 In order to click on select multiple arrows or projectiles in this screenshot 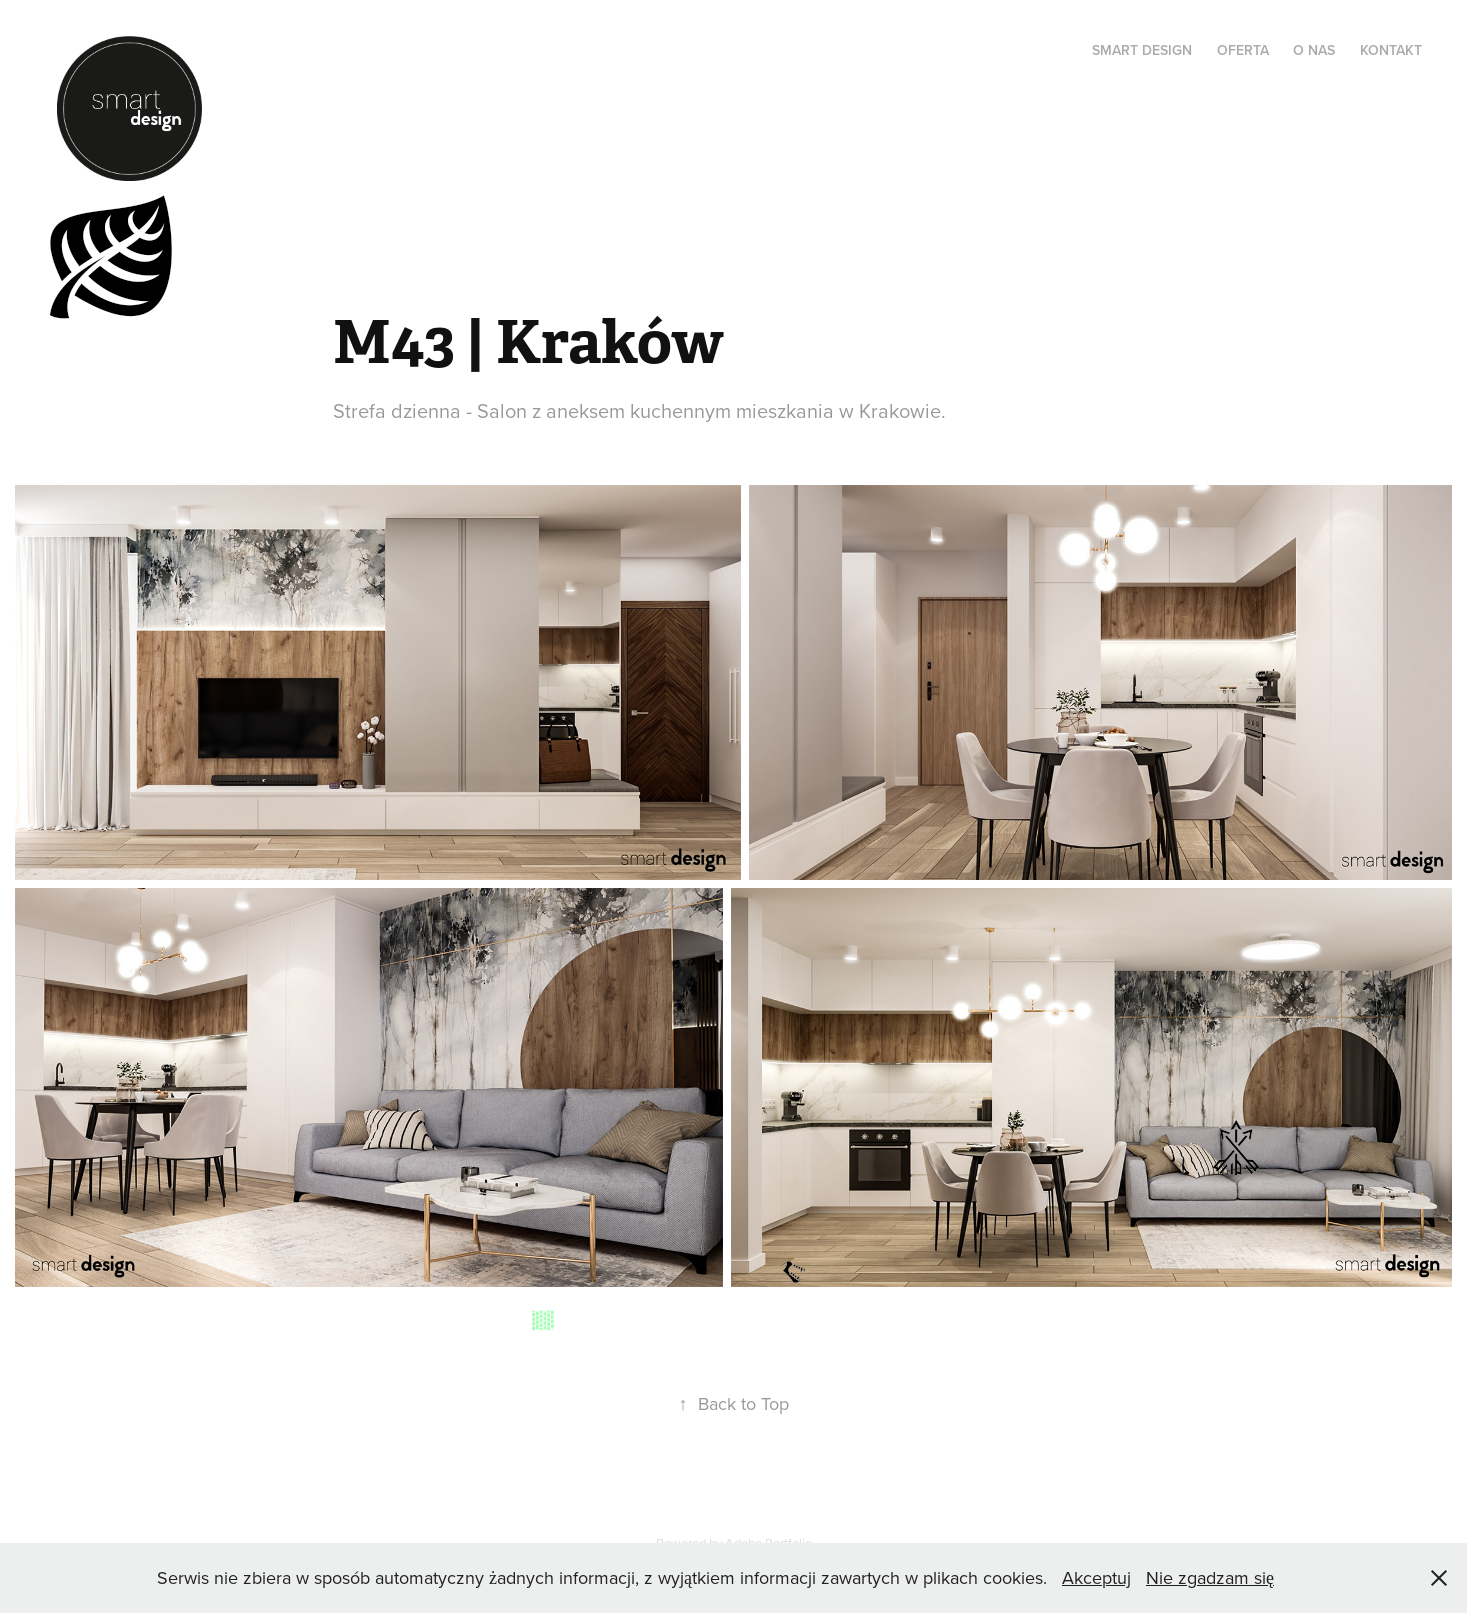, I will do `click(1236, 1148)`.